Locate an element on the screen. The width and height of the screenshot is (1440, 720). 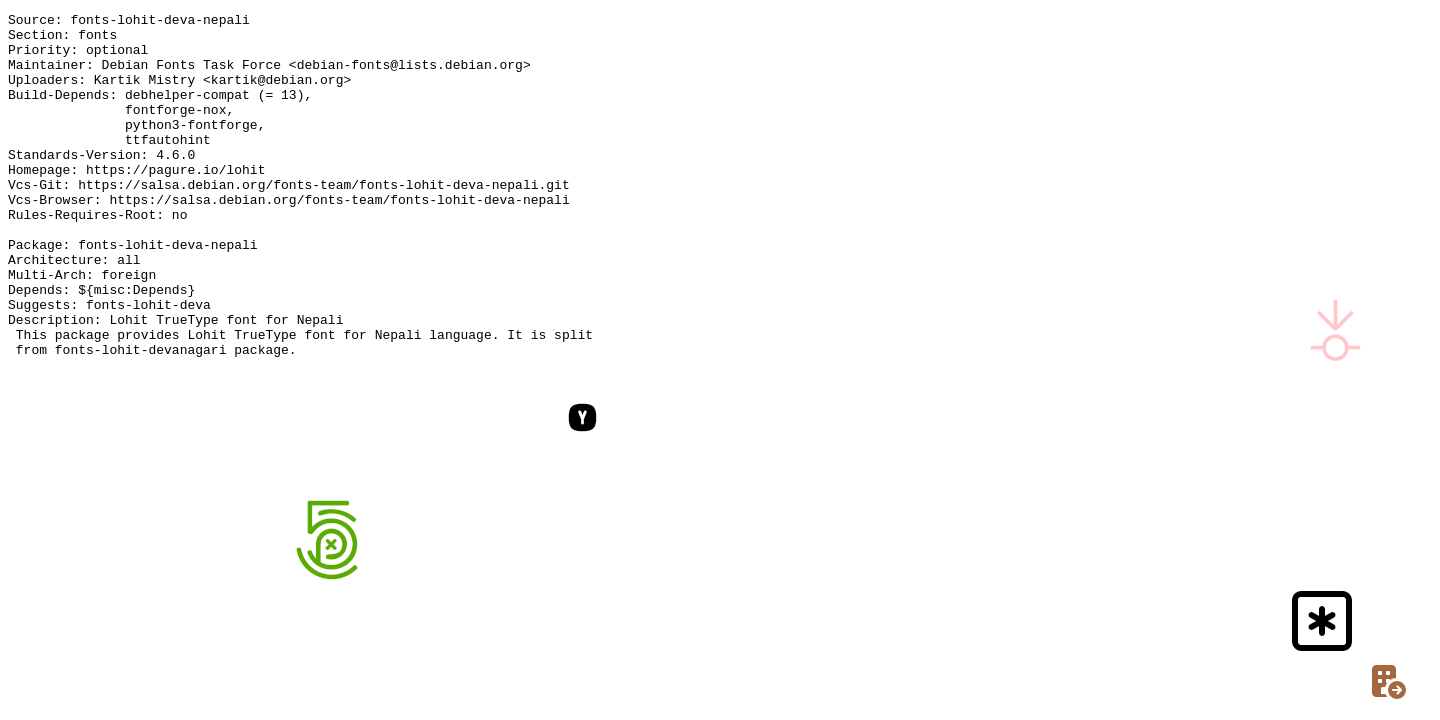
represents the letter Y in a menu or keyboard interface is located at coordinates (582, 417).